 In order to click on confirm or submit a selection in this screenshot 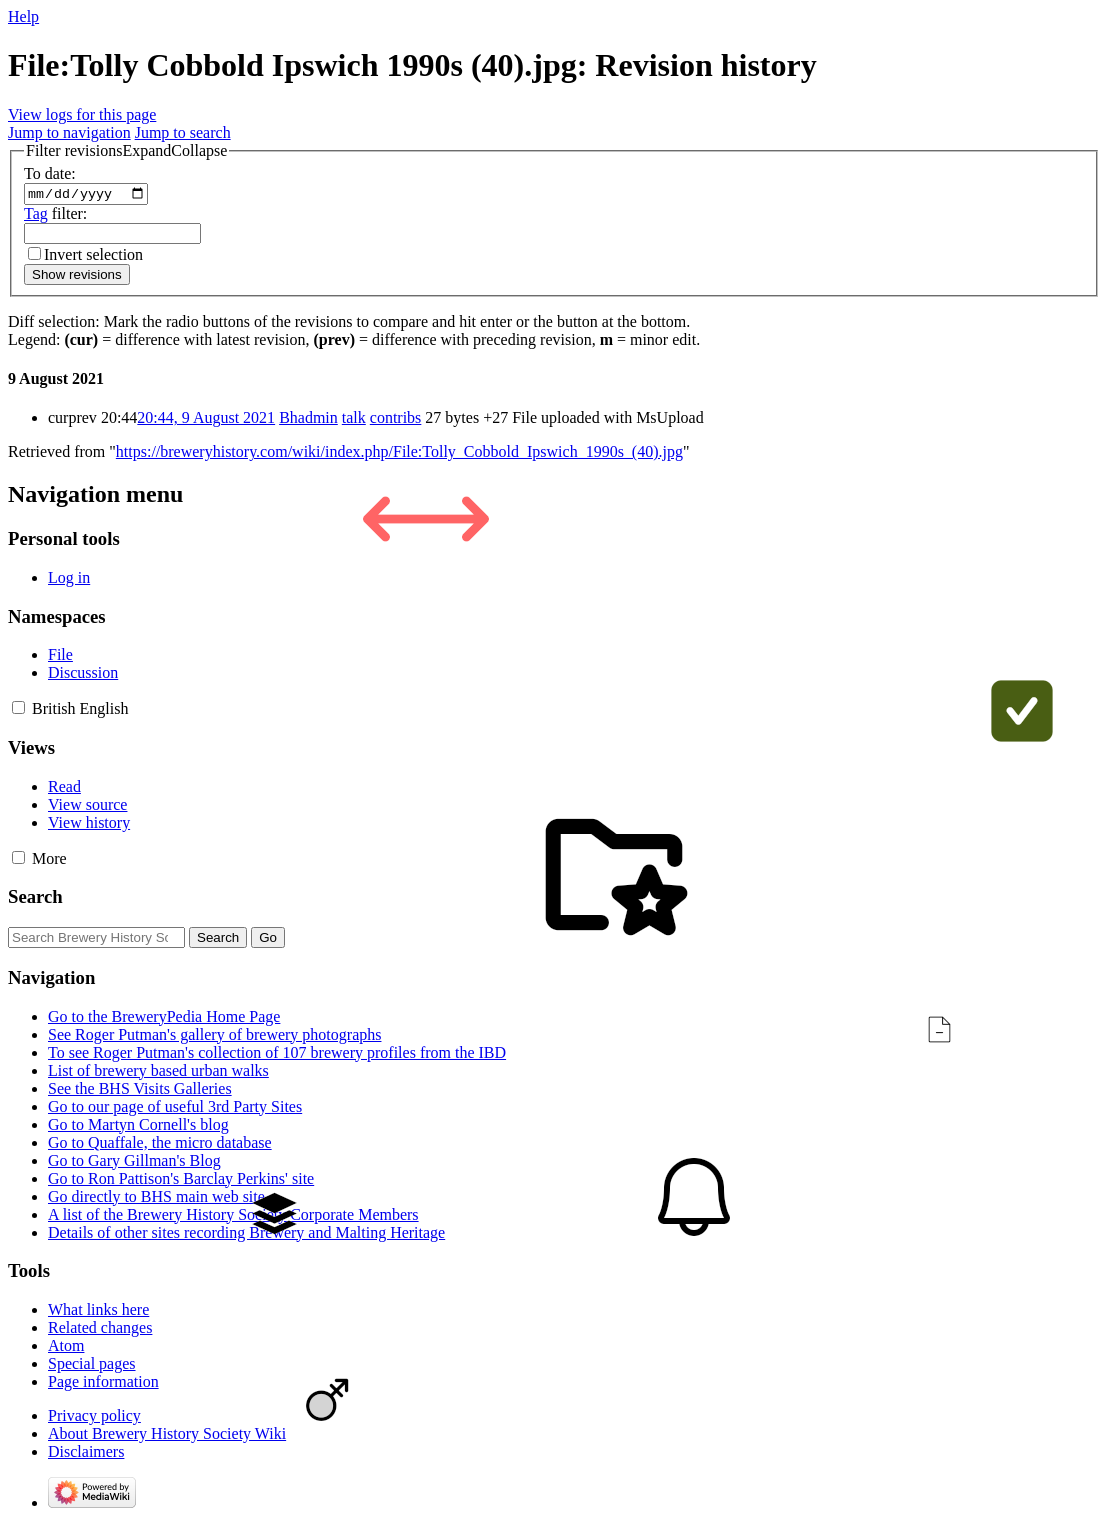, I will do `click(1022, 711)`.